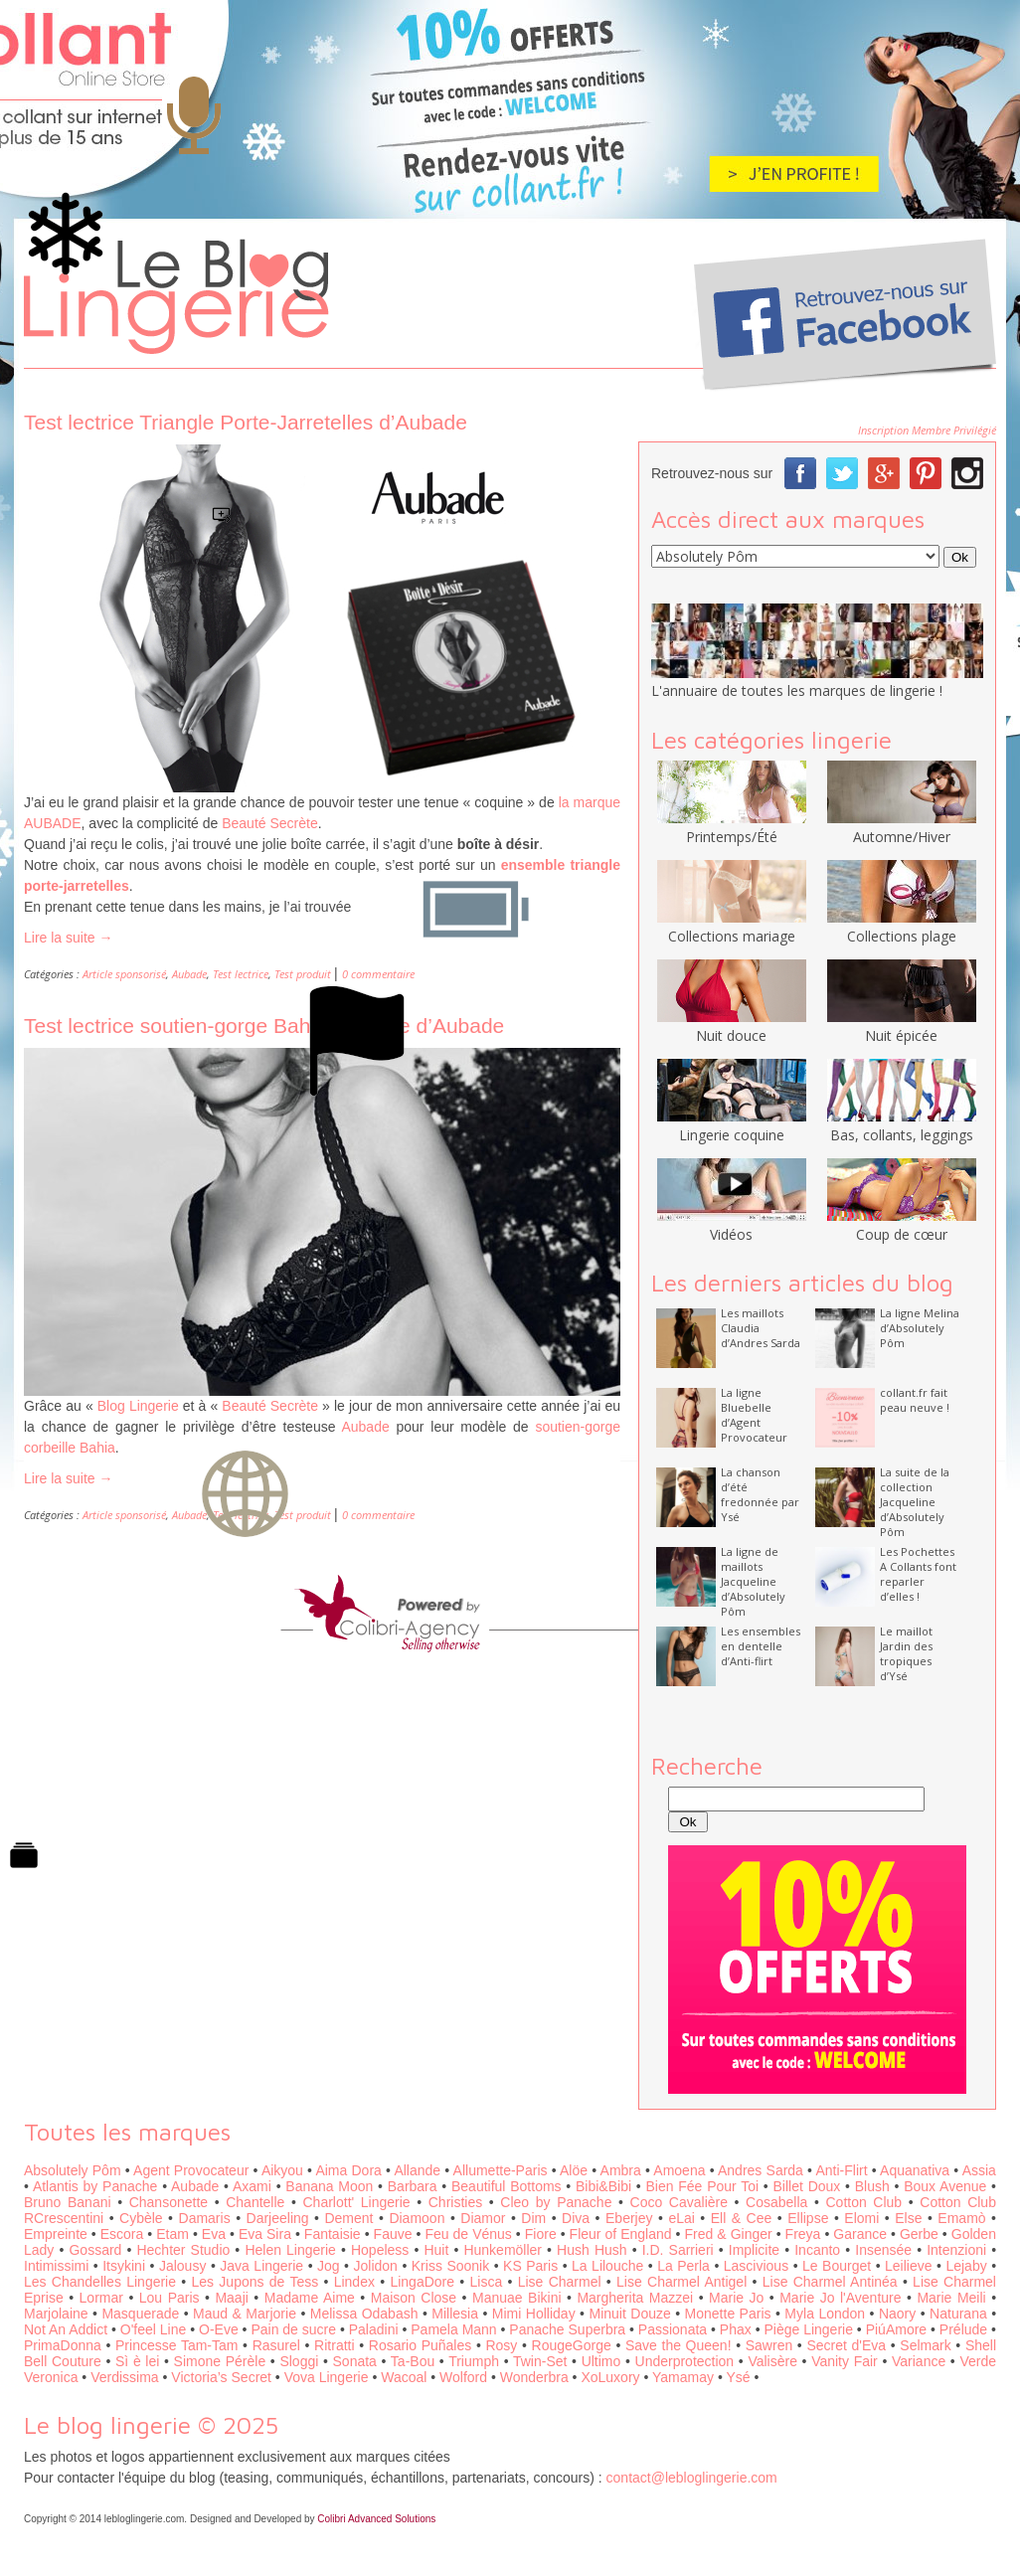 This screenshot has width=1020, height=2576. Describe the element at coordinates (194, 115) in the screenshot. I see `tap to start voice input` at that location.